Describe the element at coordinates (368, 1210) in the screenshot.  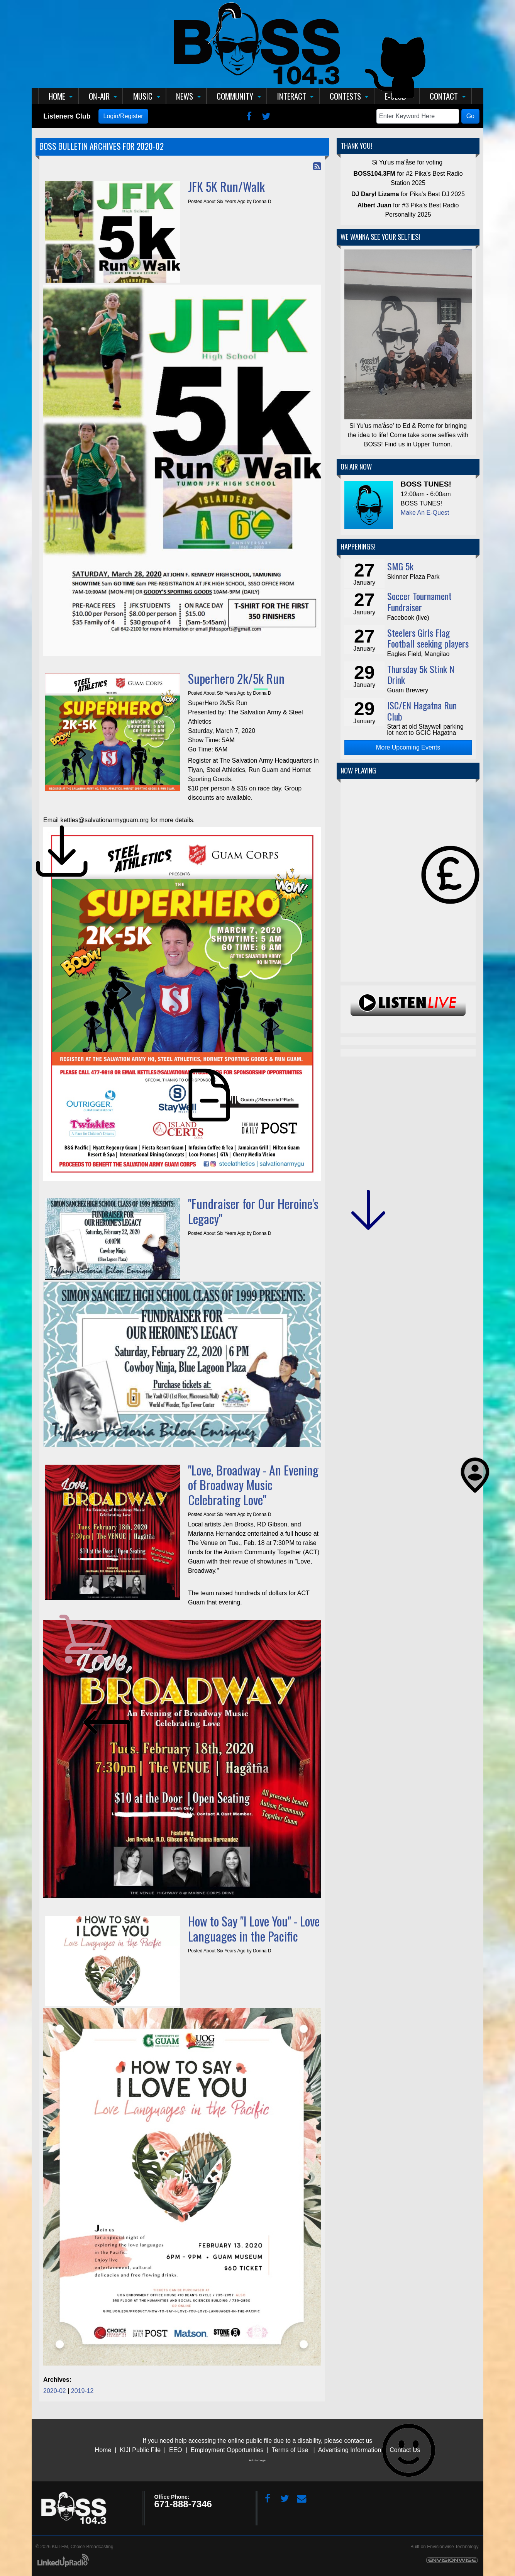
I see `scroll down or view more content` at that location.